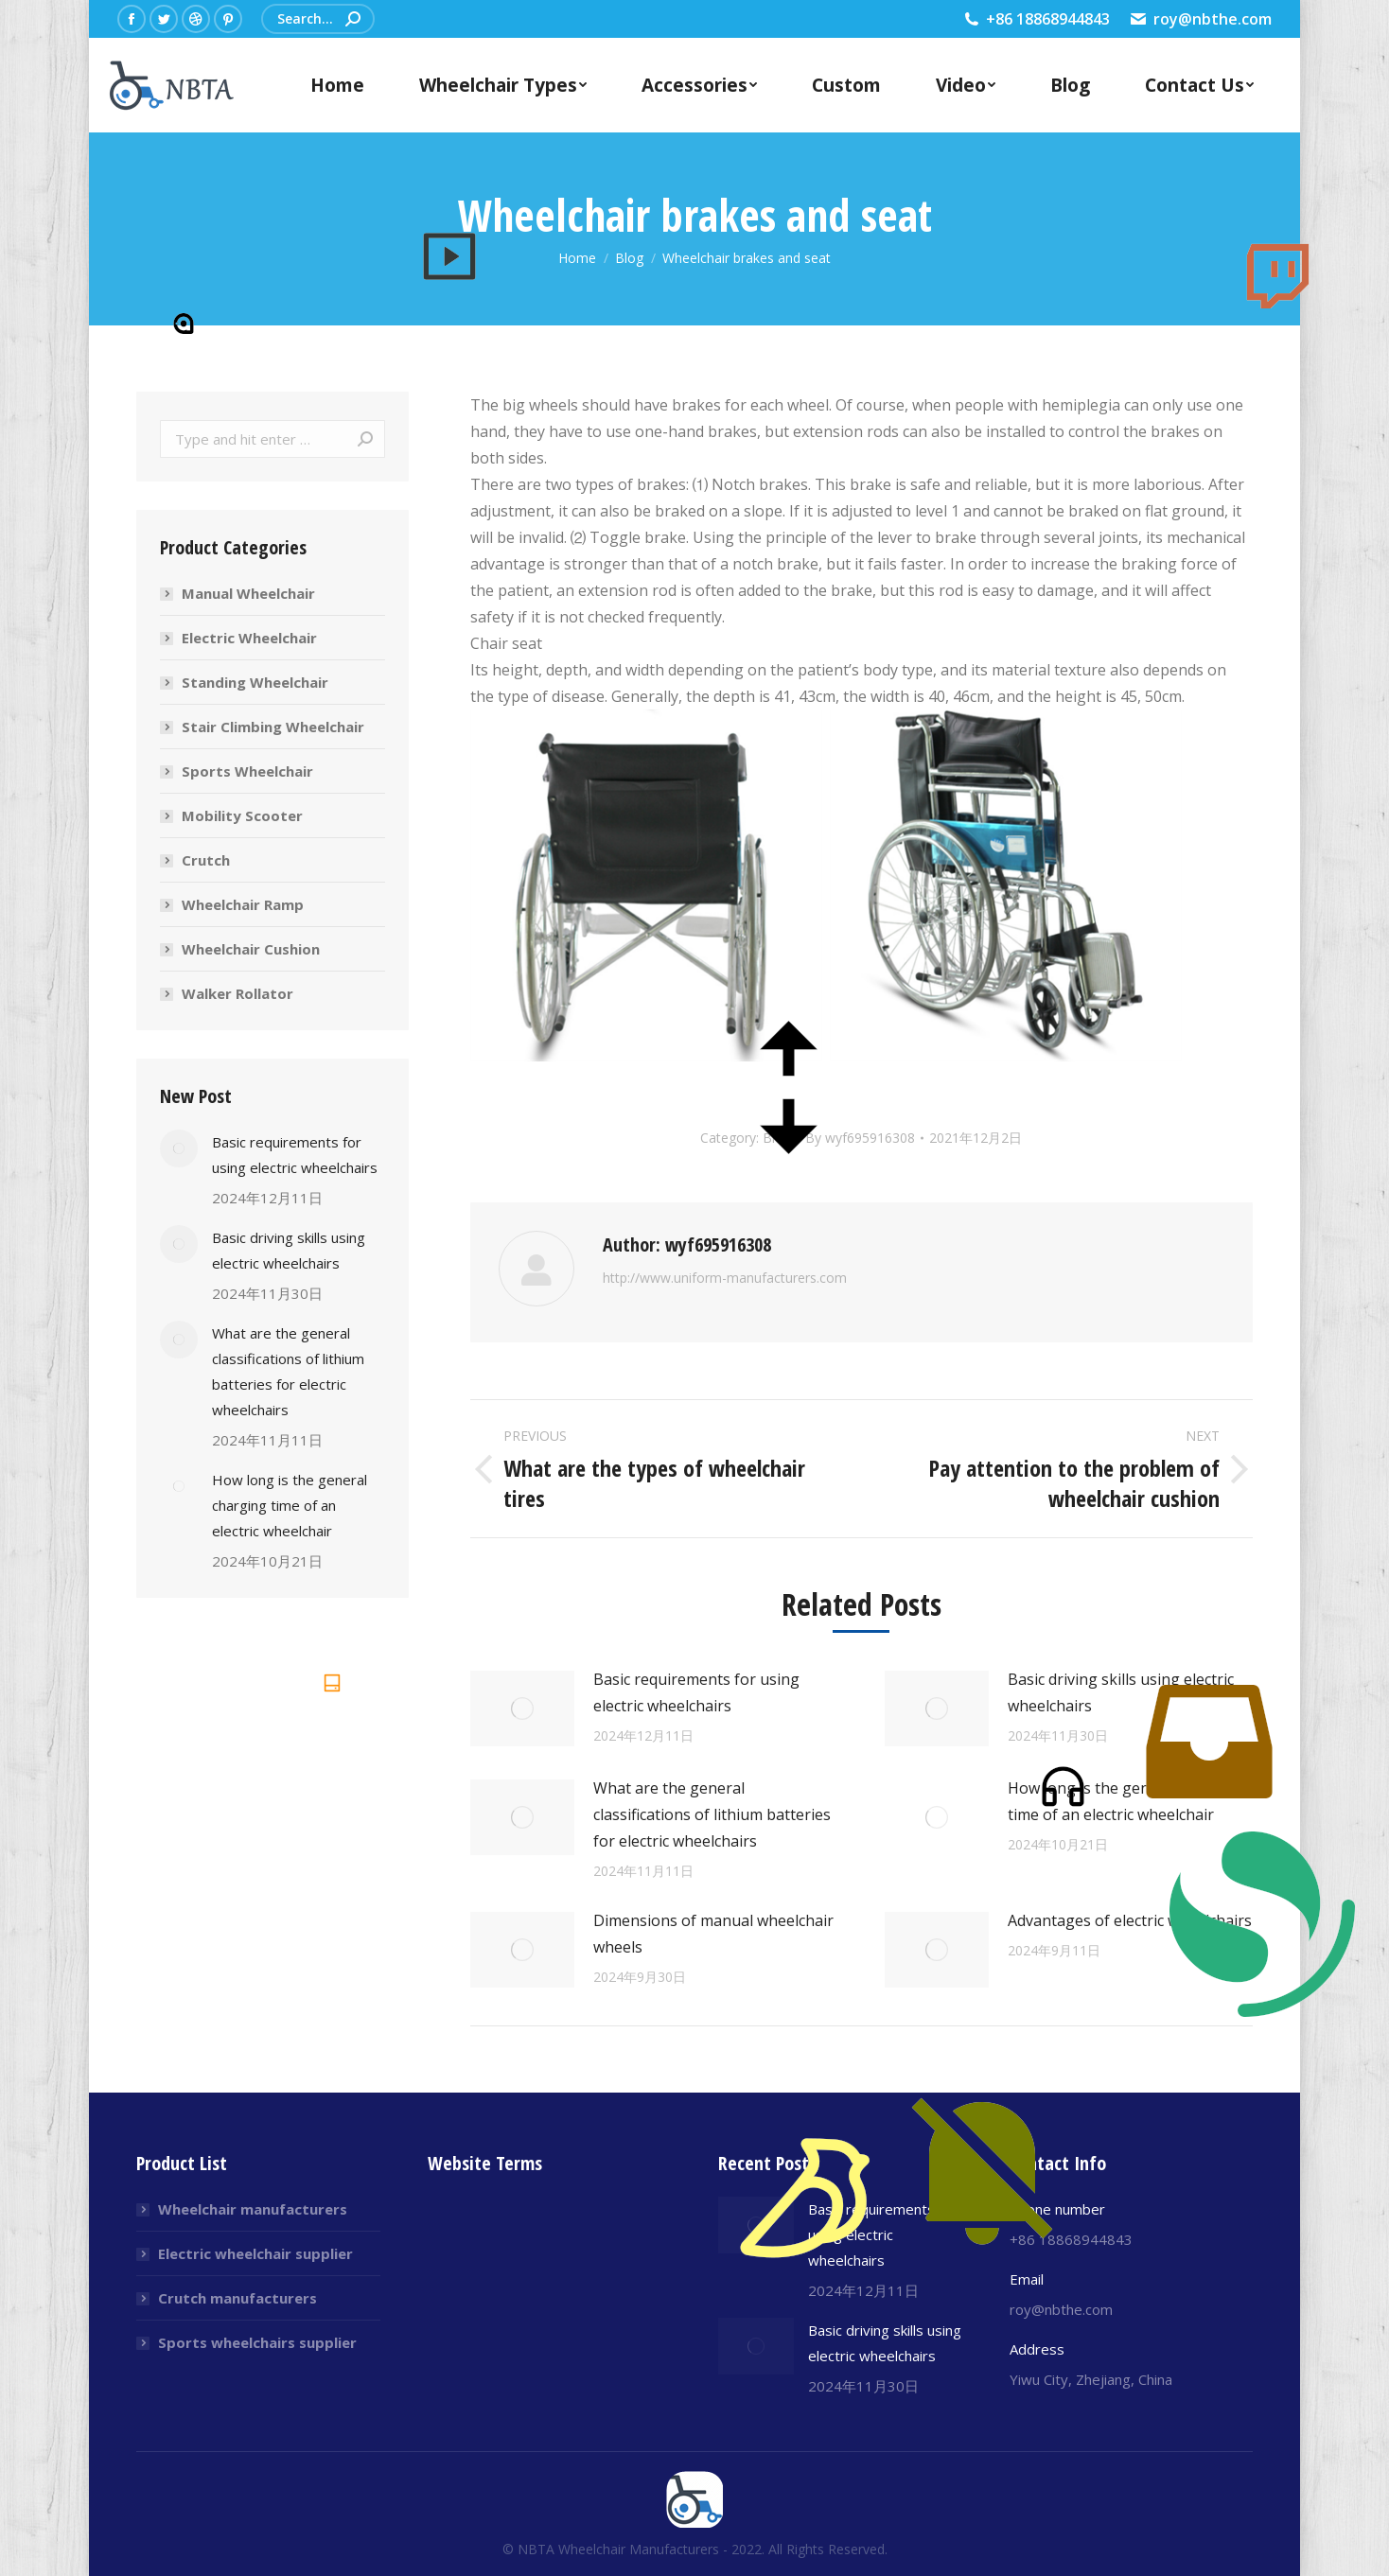 Image resolution: width=1389 pixels, height=2576 pixels. Describe the element at coordinates (332, 1683) in the screenshot. I see `access storage or hard drive settings` at that location.